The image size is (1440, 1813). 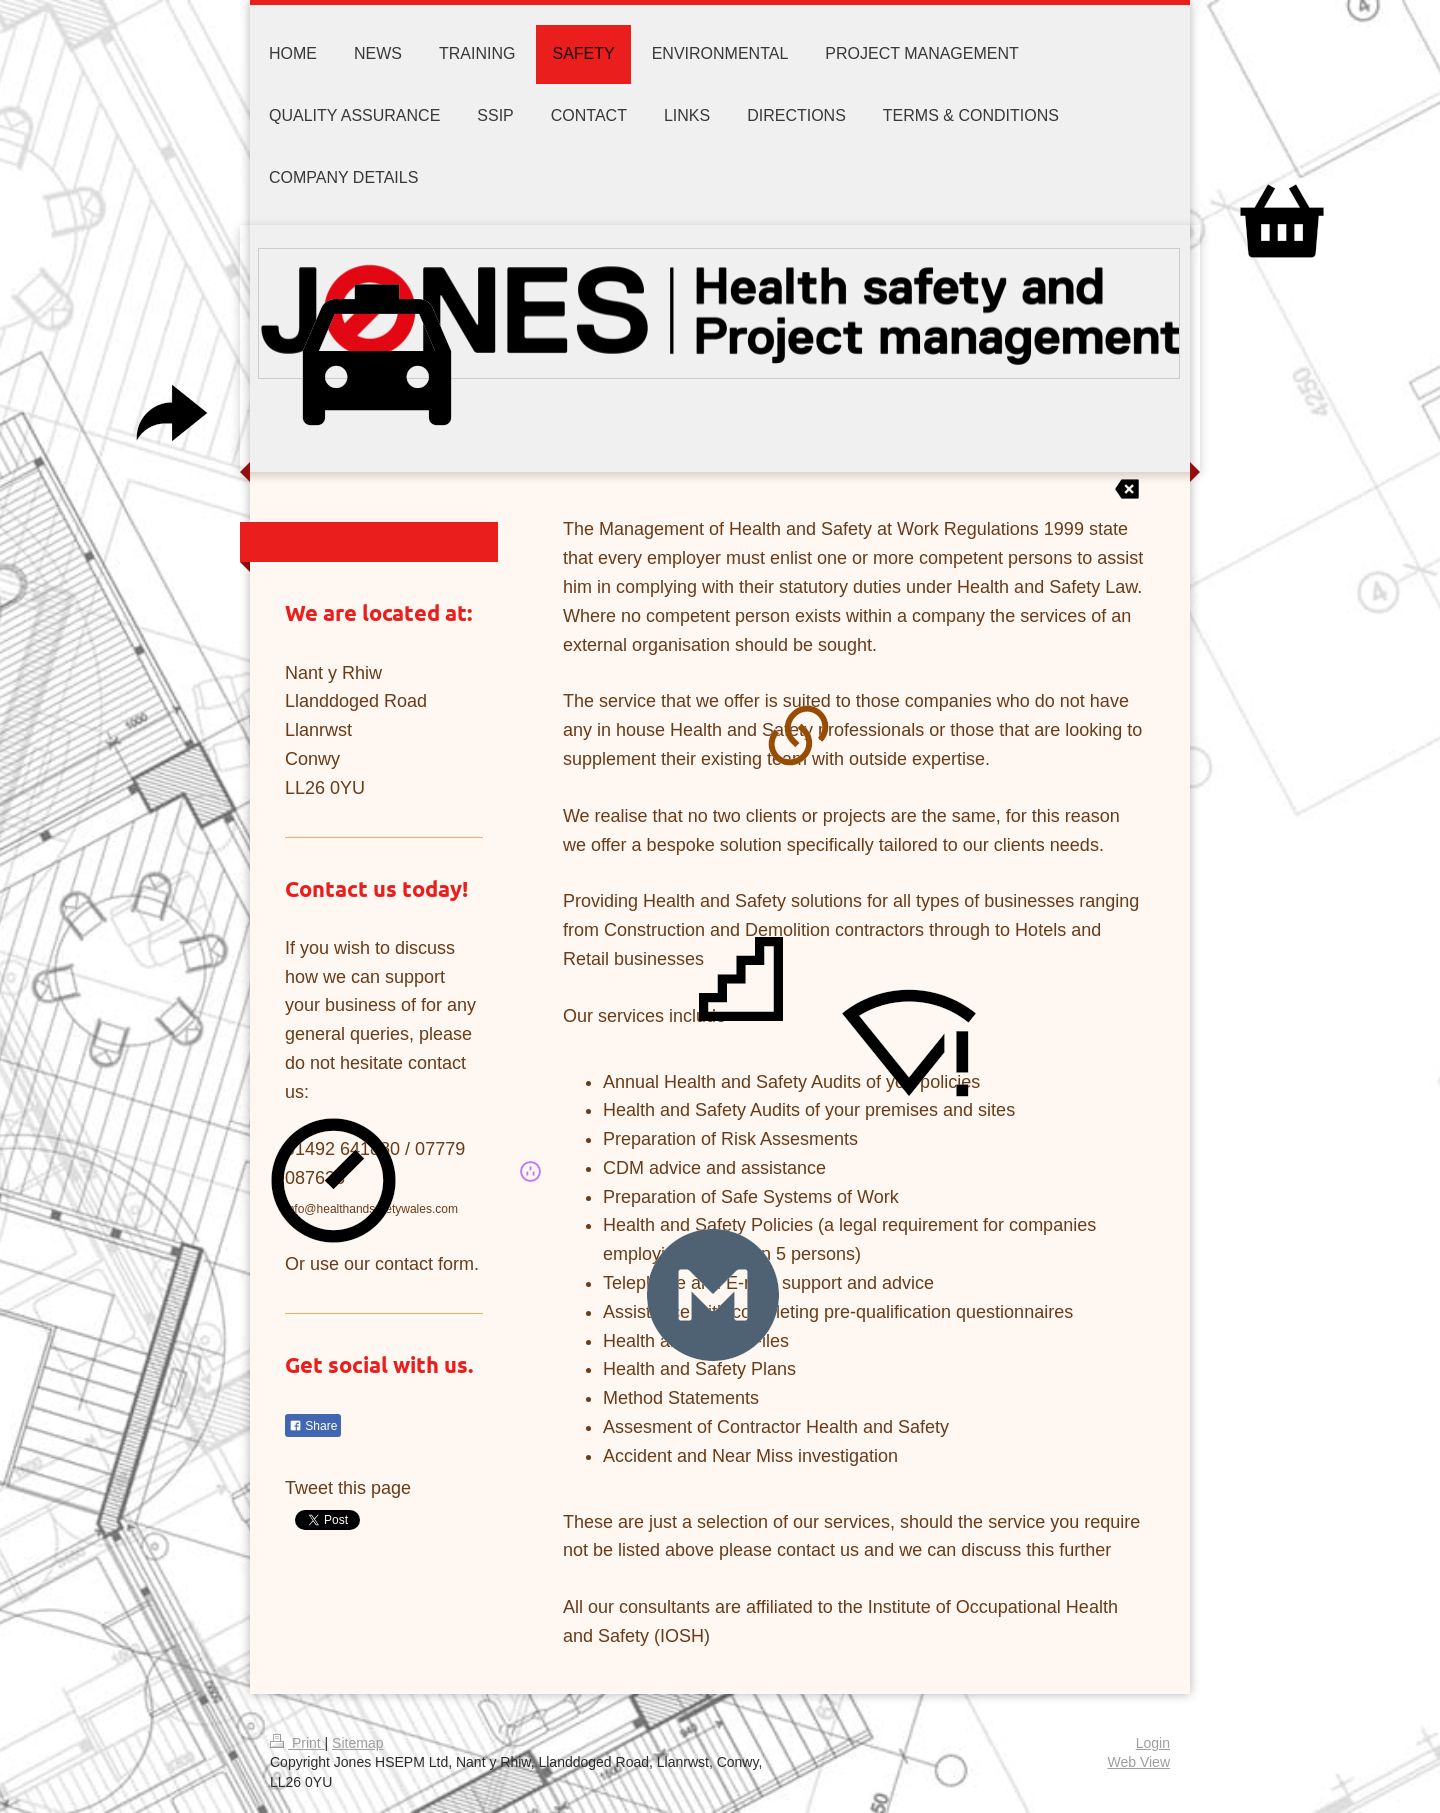 I want to click on indicates stairs or stairway access, so click(x=741, y=979).